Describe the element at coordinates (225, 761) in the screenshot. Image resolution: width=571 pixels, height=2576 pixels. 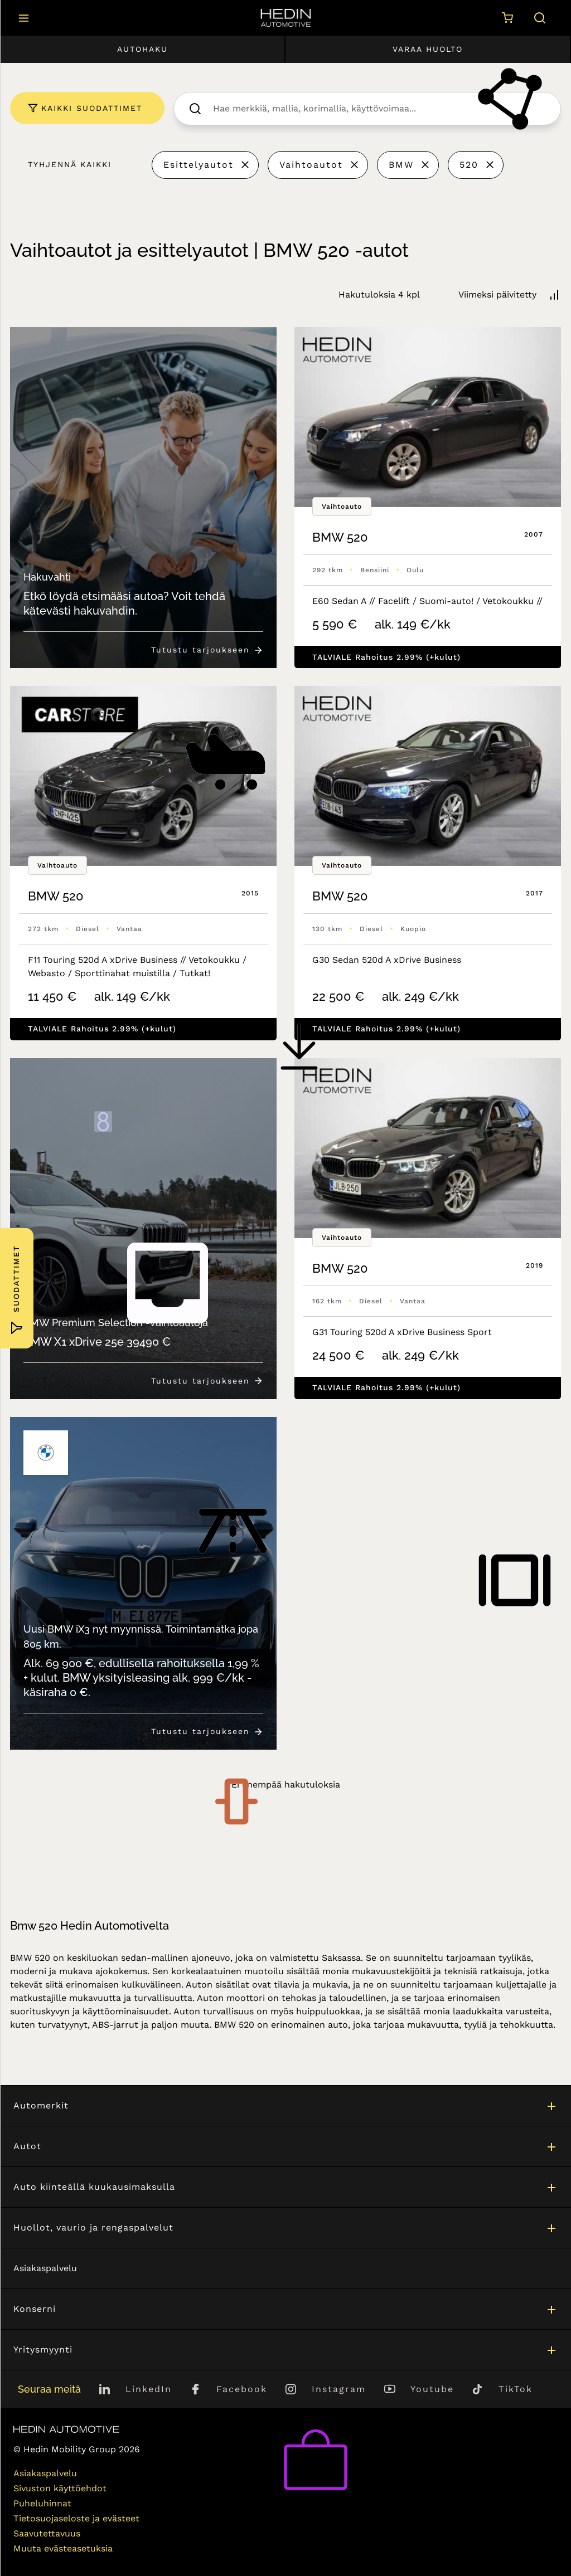
I see `flight is taxiing or preparing for departure` at that location.